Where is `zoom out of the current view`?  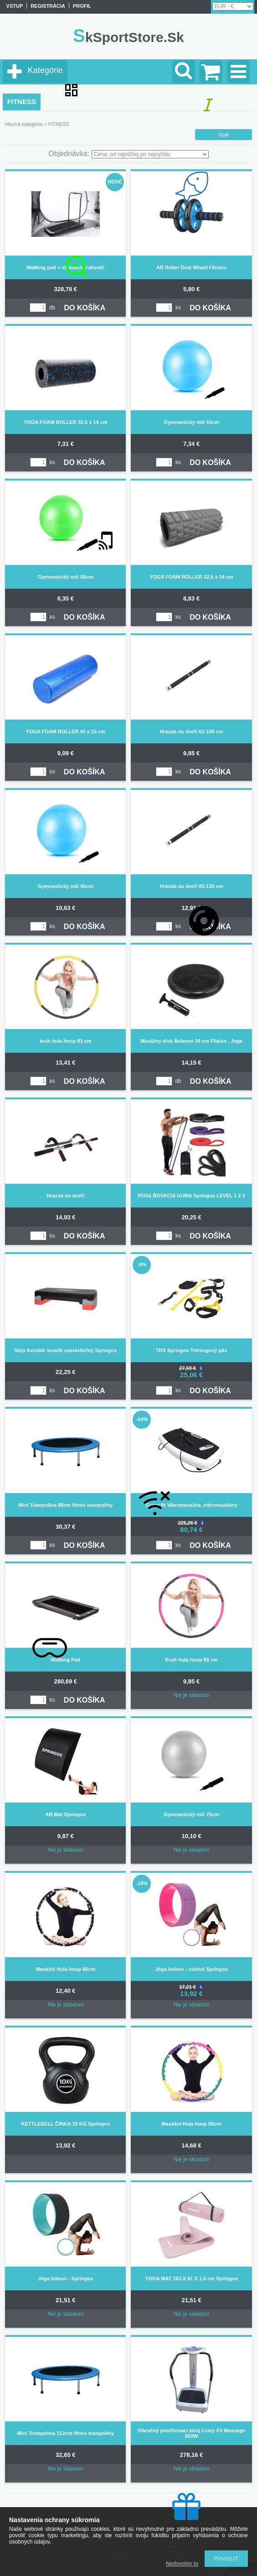 zoom out of the current view is located at coordinates (77, 266).